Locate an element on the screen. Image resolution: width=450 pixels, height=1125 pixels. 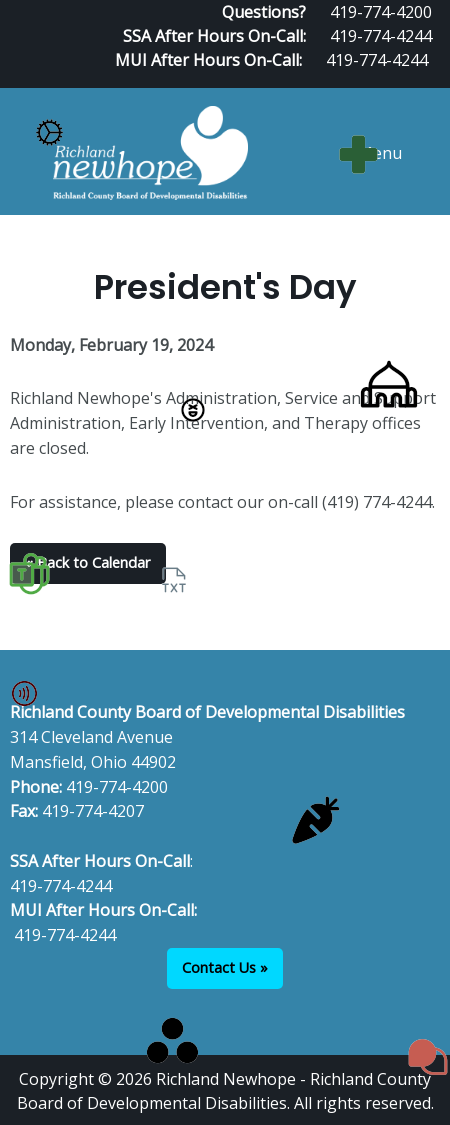
access health or medical information is located at coordinates (358, 154).